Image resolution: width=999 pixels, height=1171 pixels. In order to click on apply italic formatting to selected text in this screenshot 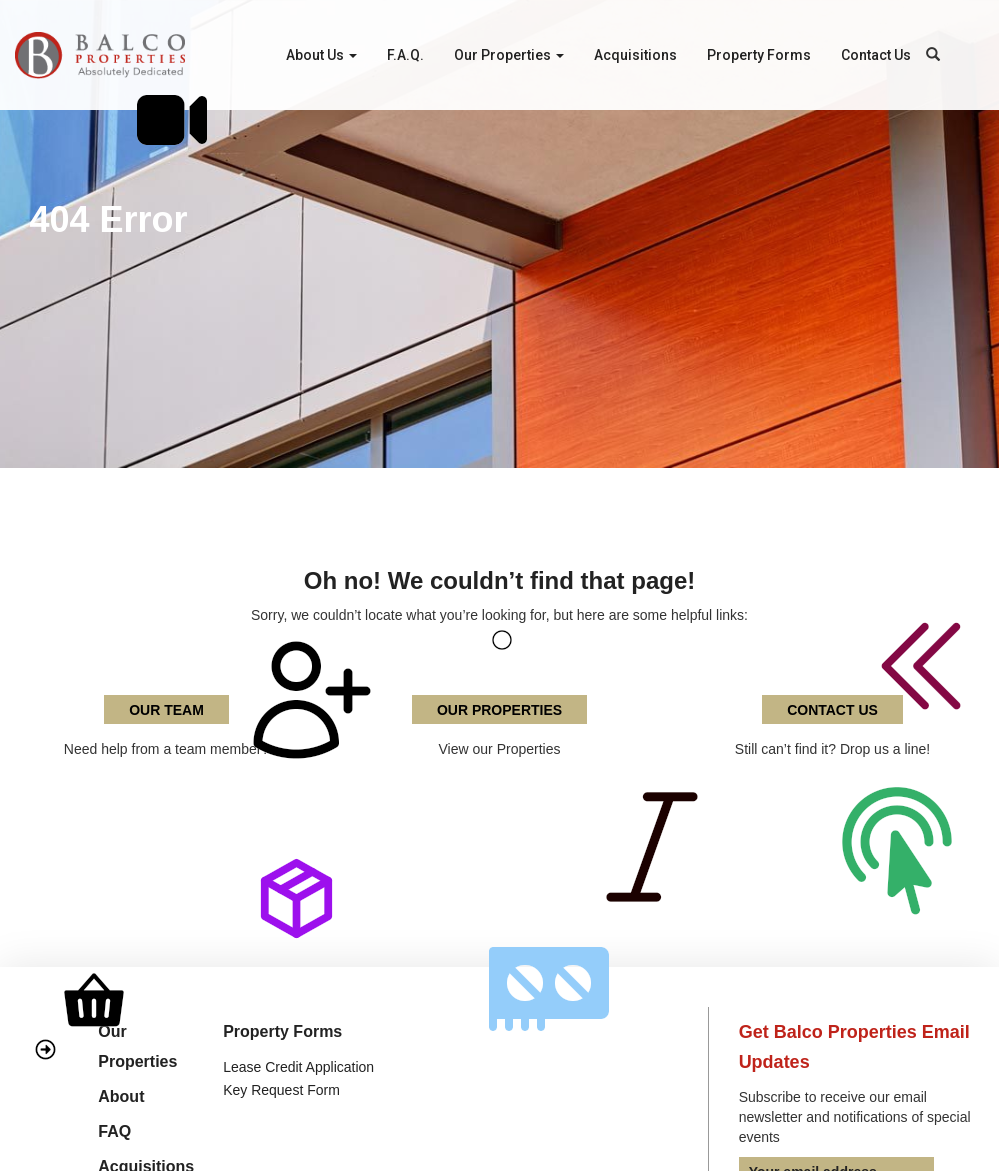, I will do `click(652, 847)`.